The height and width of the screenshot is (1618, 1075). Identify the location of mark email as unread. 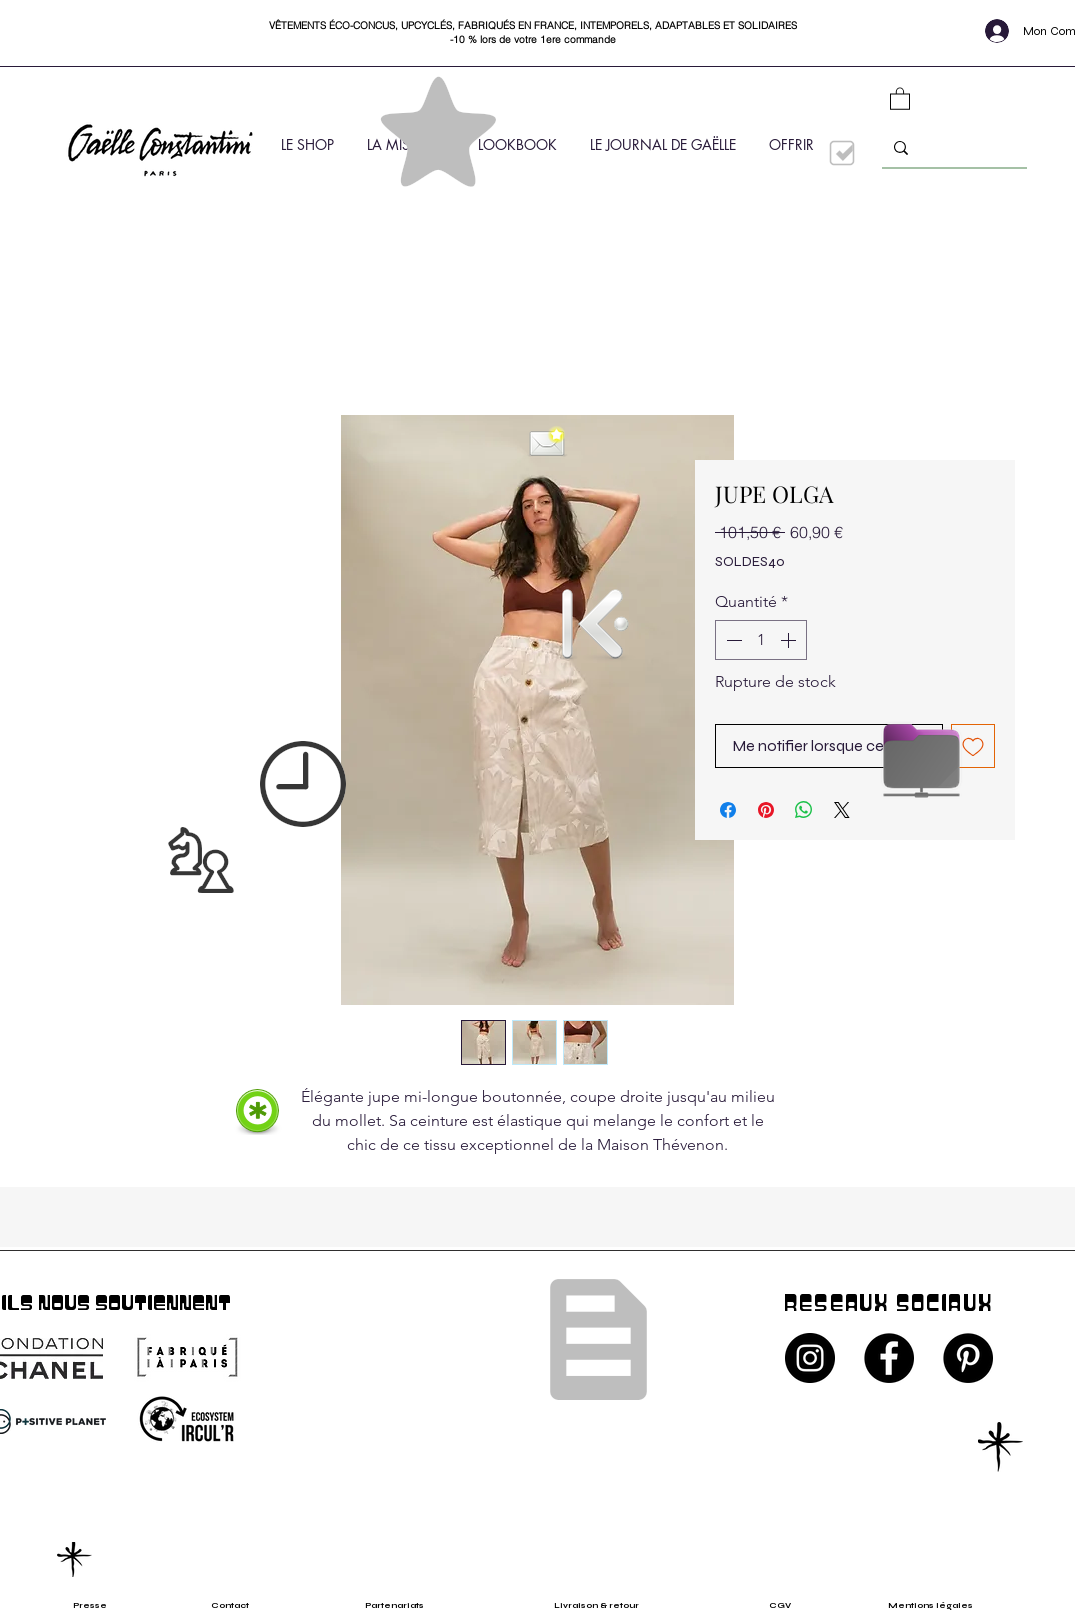
(546, 443).